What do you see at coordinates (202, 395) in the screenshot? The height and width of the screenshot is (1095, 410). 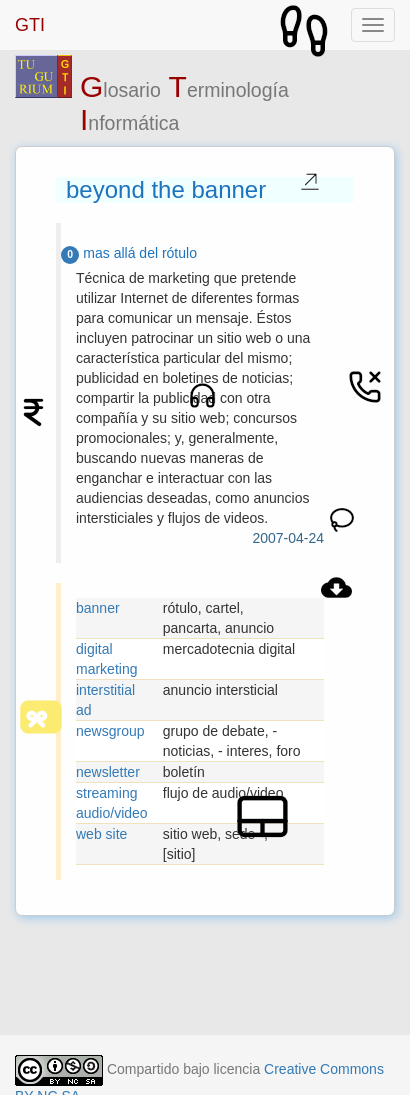 I see `access audio or music player` at bounding box center [202, 395].